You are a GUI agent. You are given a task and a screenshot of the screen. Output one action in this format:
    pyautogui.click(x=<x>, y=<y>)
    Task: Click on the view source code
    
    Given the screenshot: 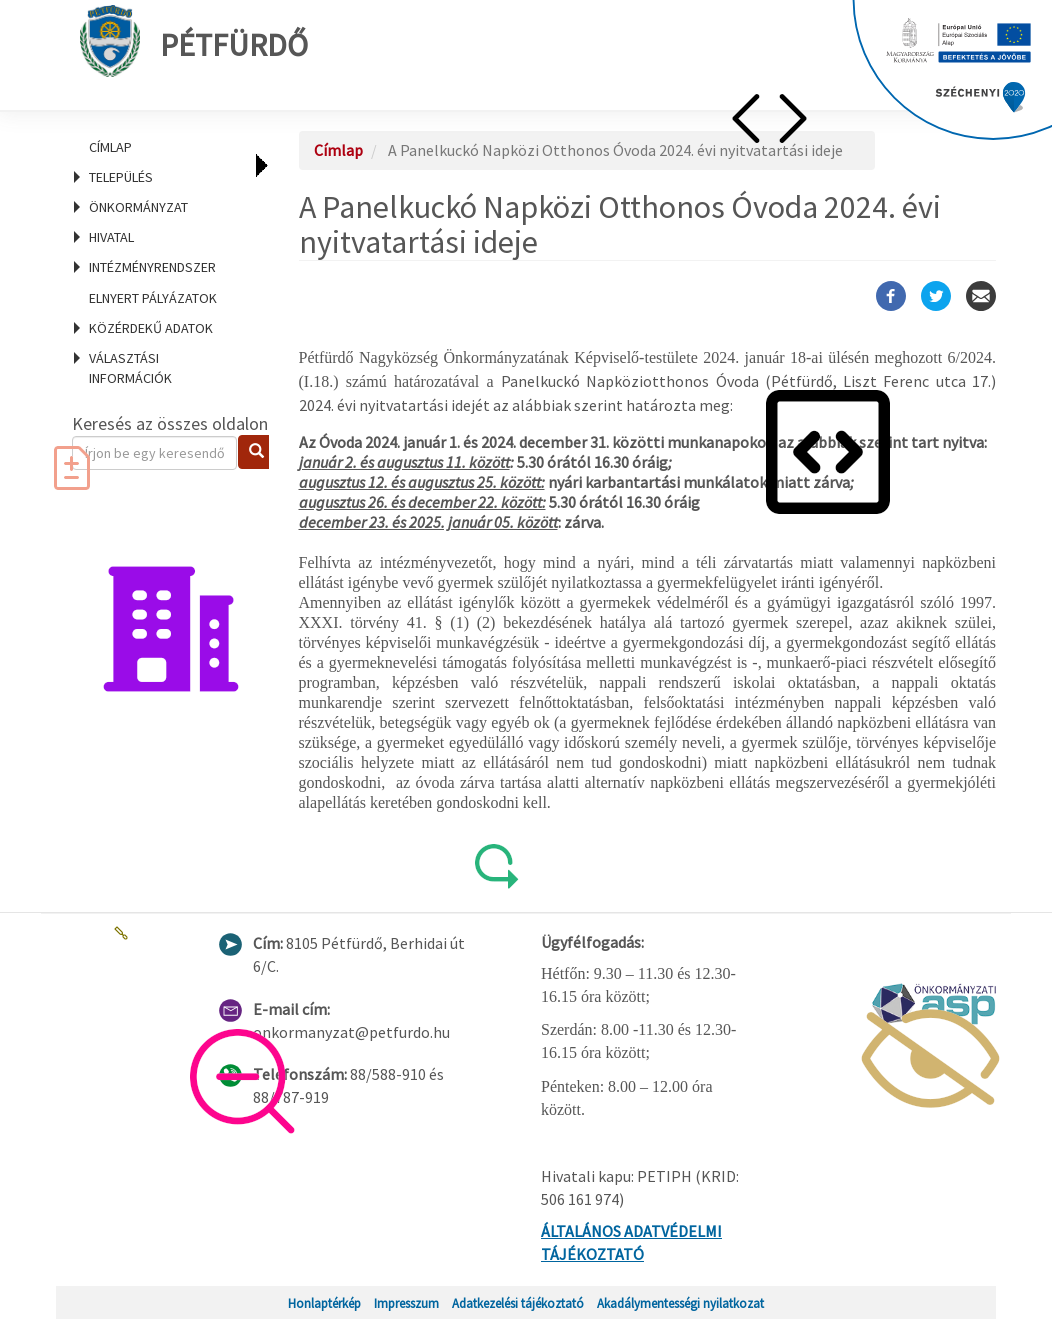 What is the action you would take?
    pyautogui.click(x=769, y=118)
    